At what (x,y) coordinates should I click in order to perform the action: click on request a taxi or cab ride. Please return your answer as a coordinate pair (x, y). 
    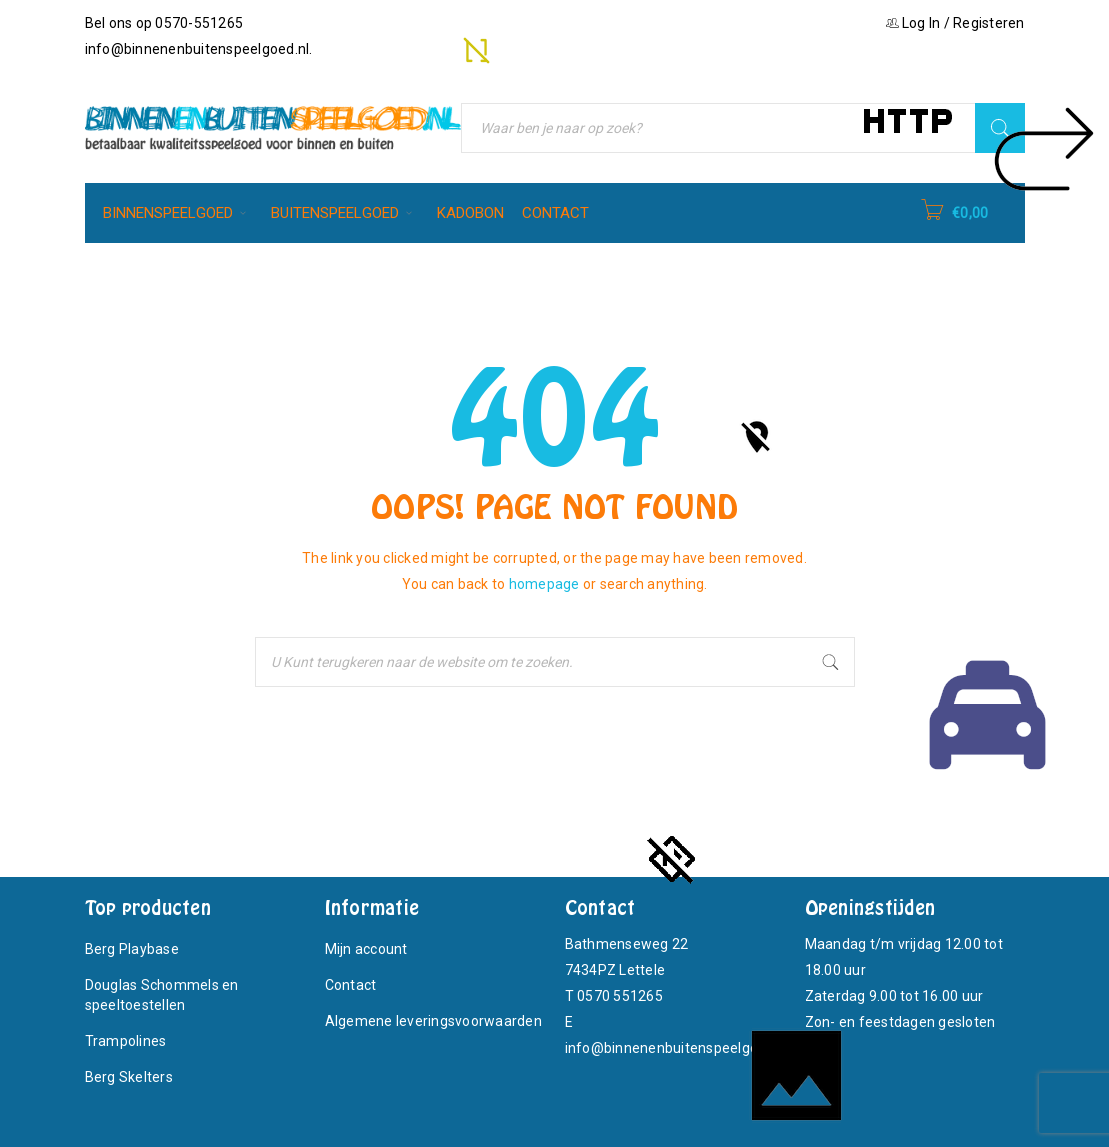
    Looking at the image, I should click on (987, 718).